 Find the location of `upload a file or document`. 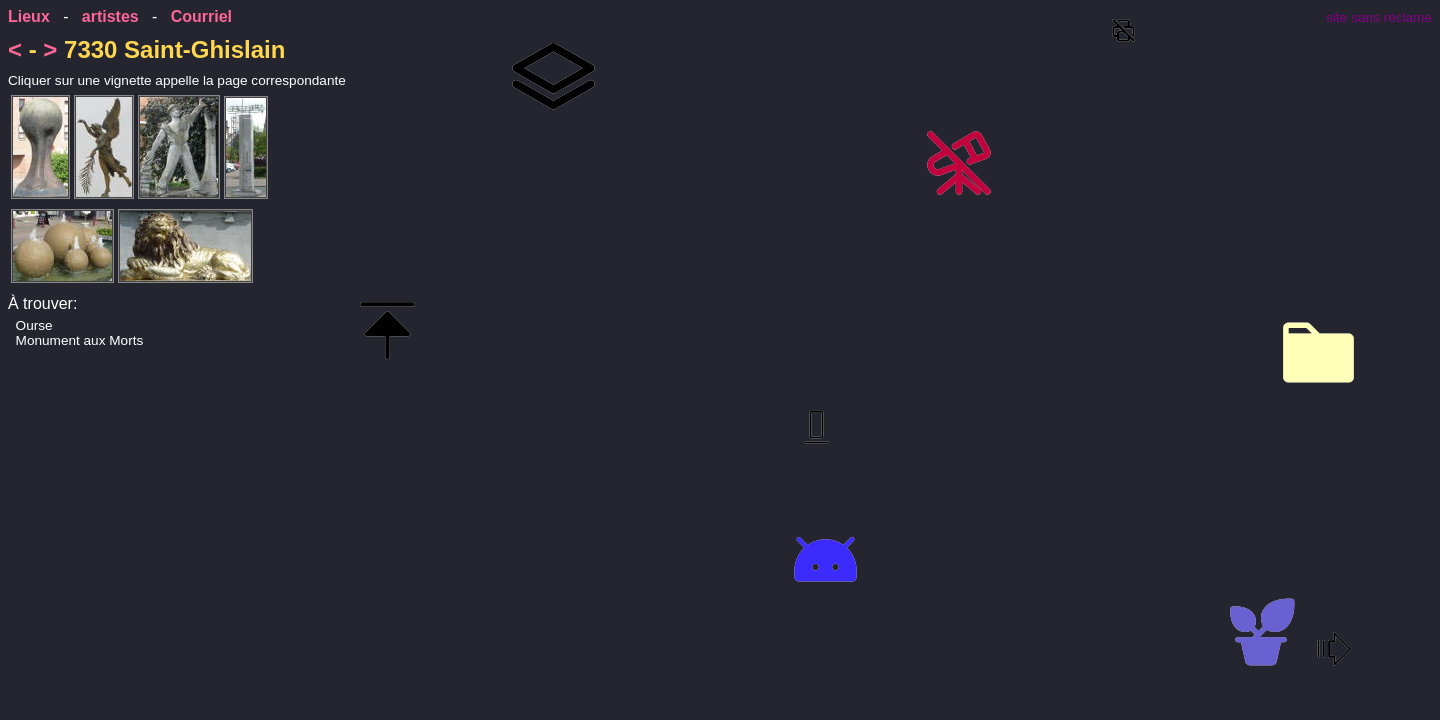

upload a file or document is located at coordinates (387, 329).